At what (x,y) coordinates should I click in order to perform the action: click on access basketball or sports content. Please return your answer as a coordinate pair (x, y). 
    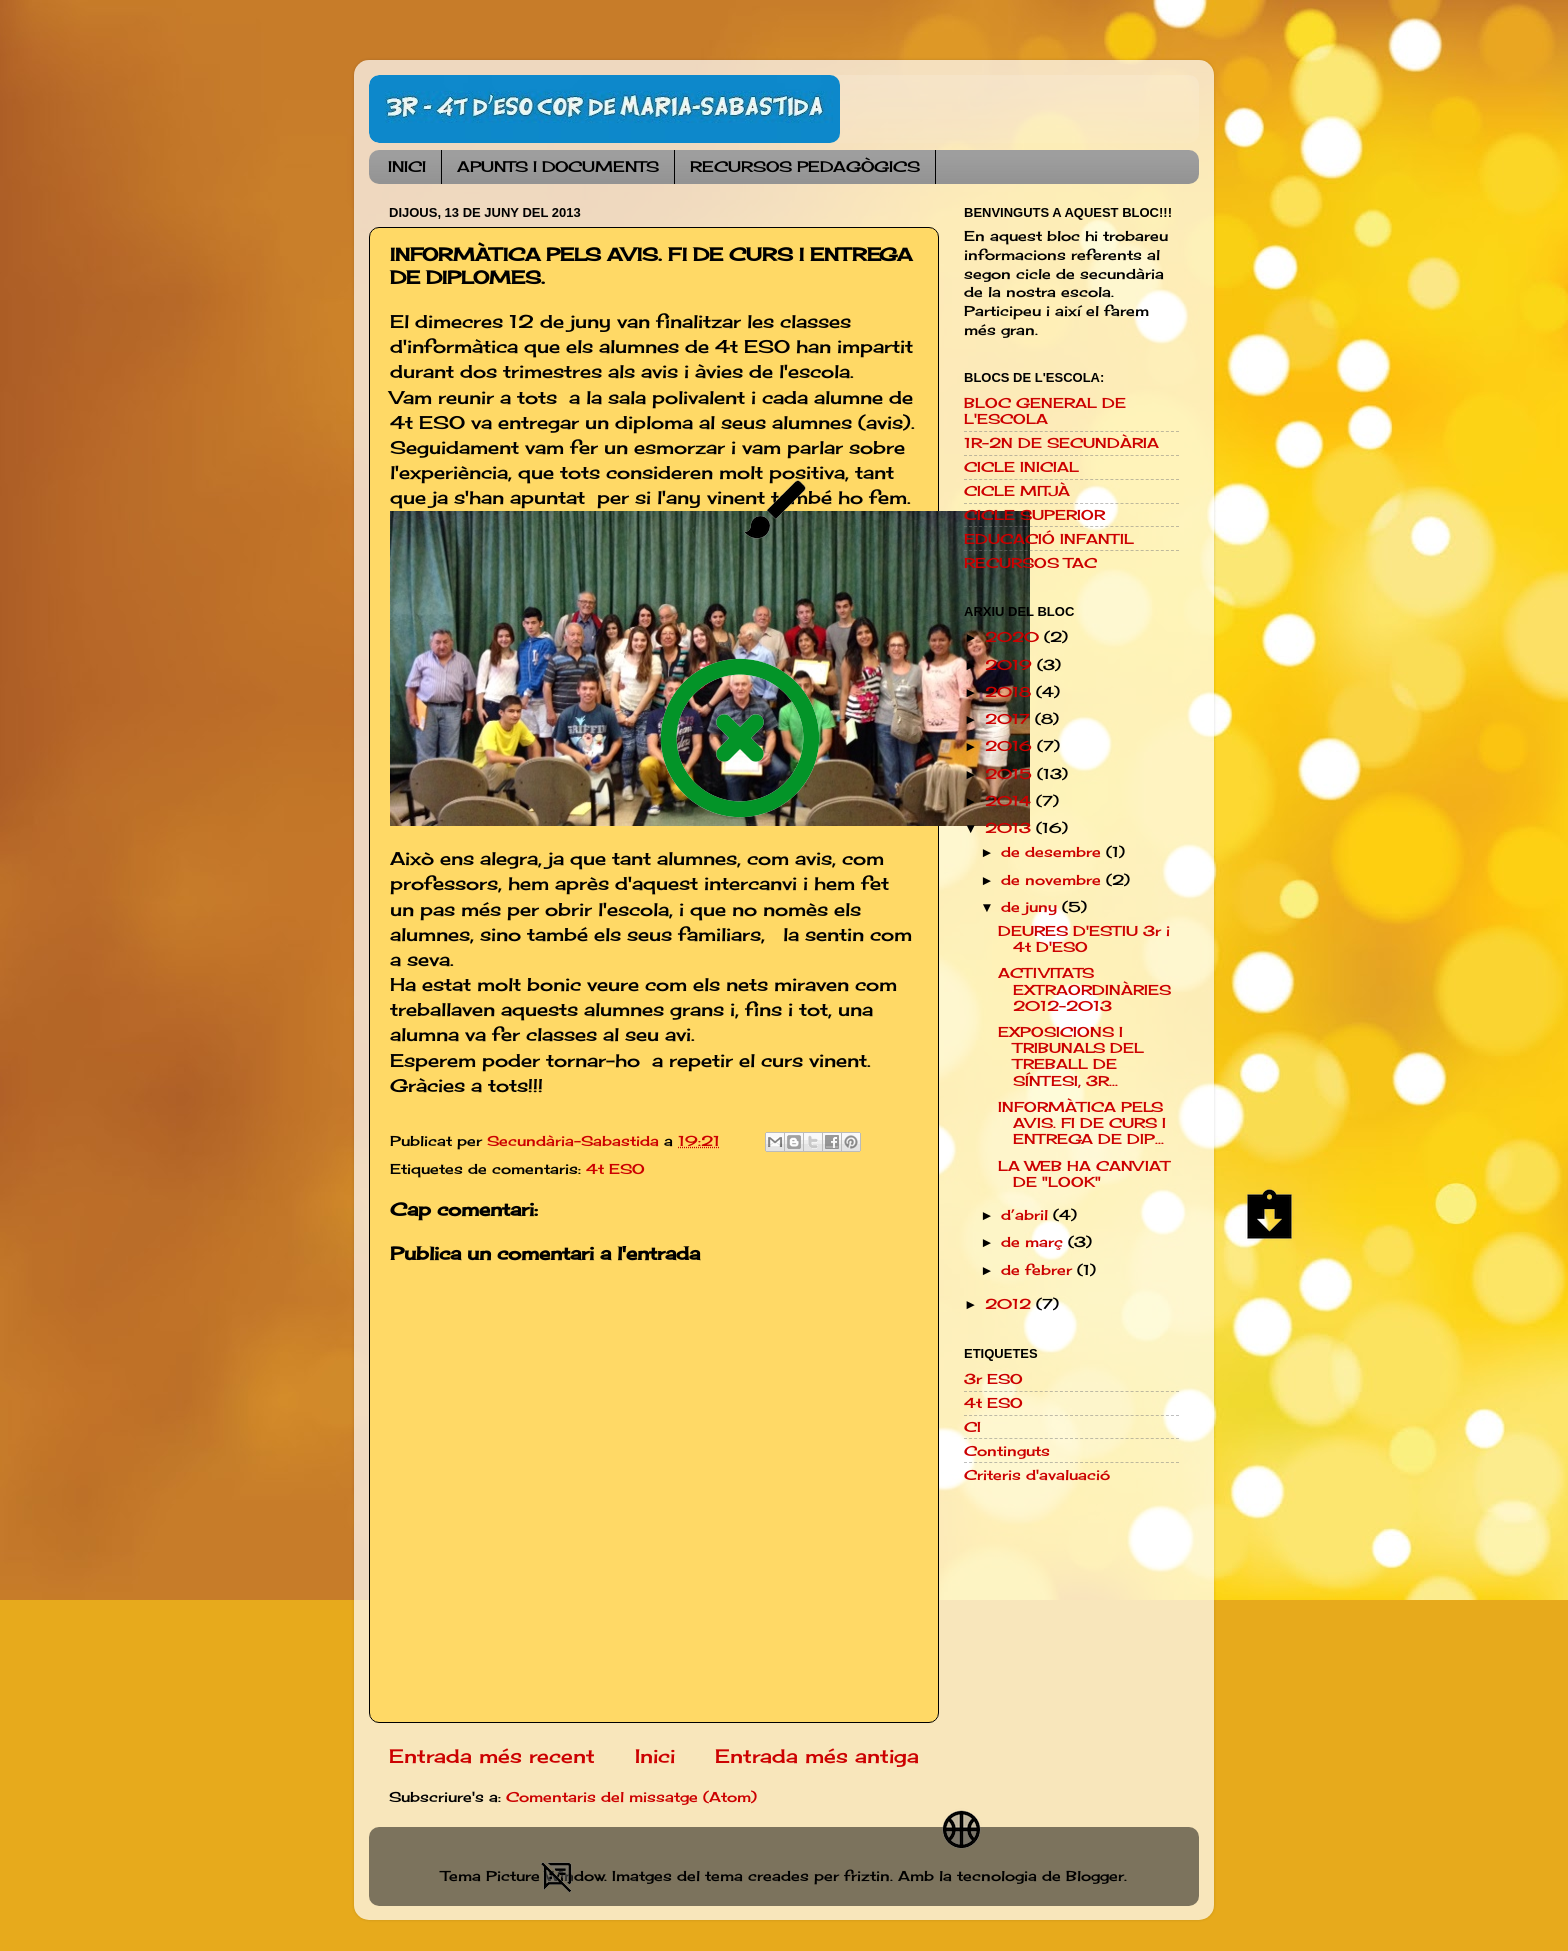
    Looking at the image, I should click on (961, 1829).